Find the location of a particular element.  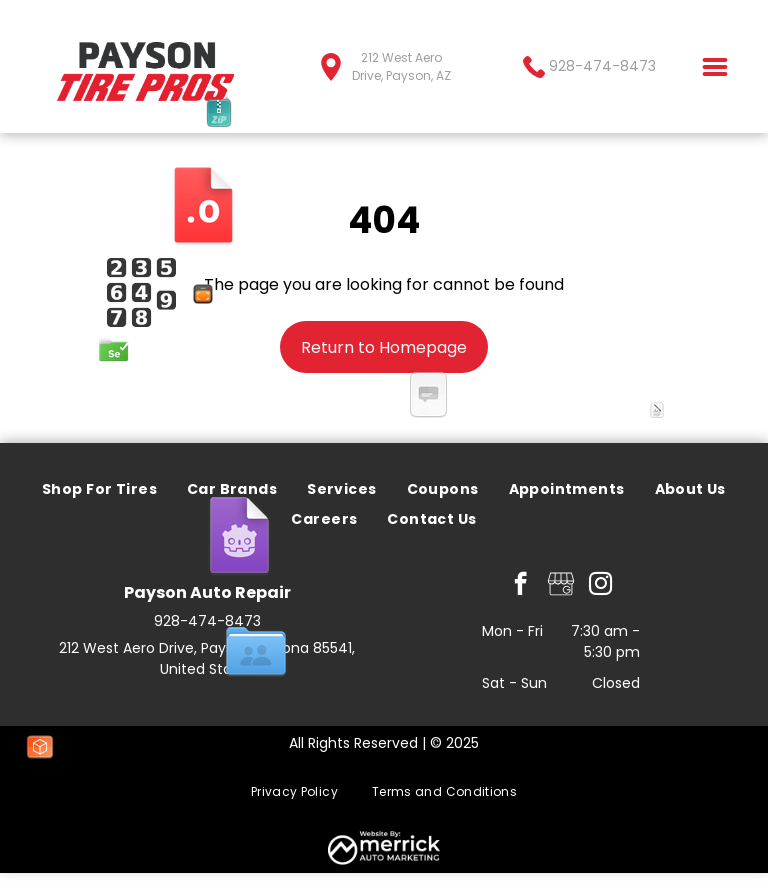

subrip subtitle file (.srt) is located at coordinates (428, 394).